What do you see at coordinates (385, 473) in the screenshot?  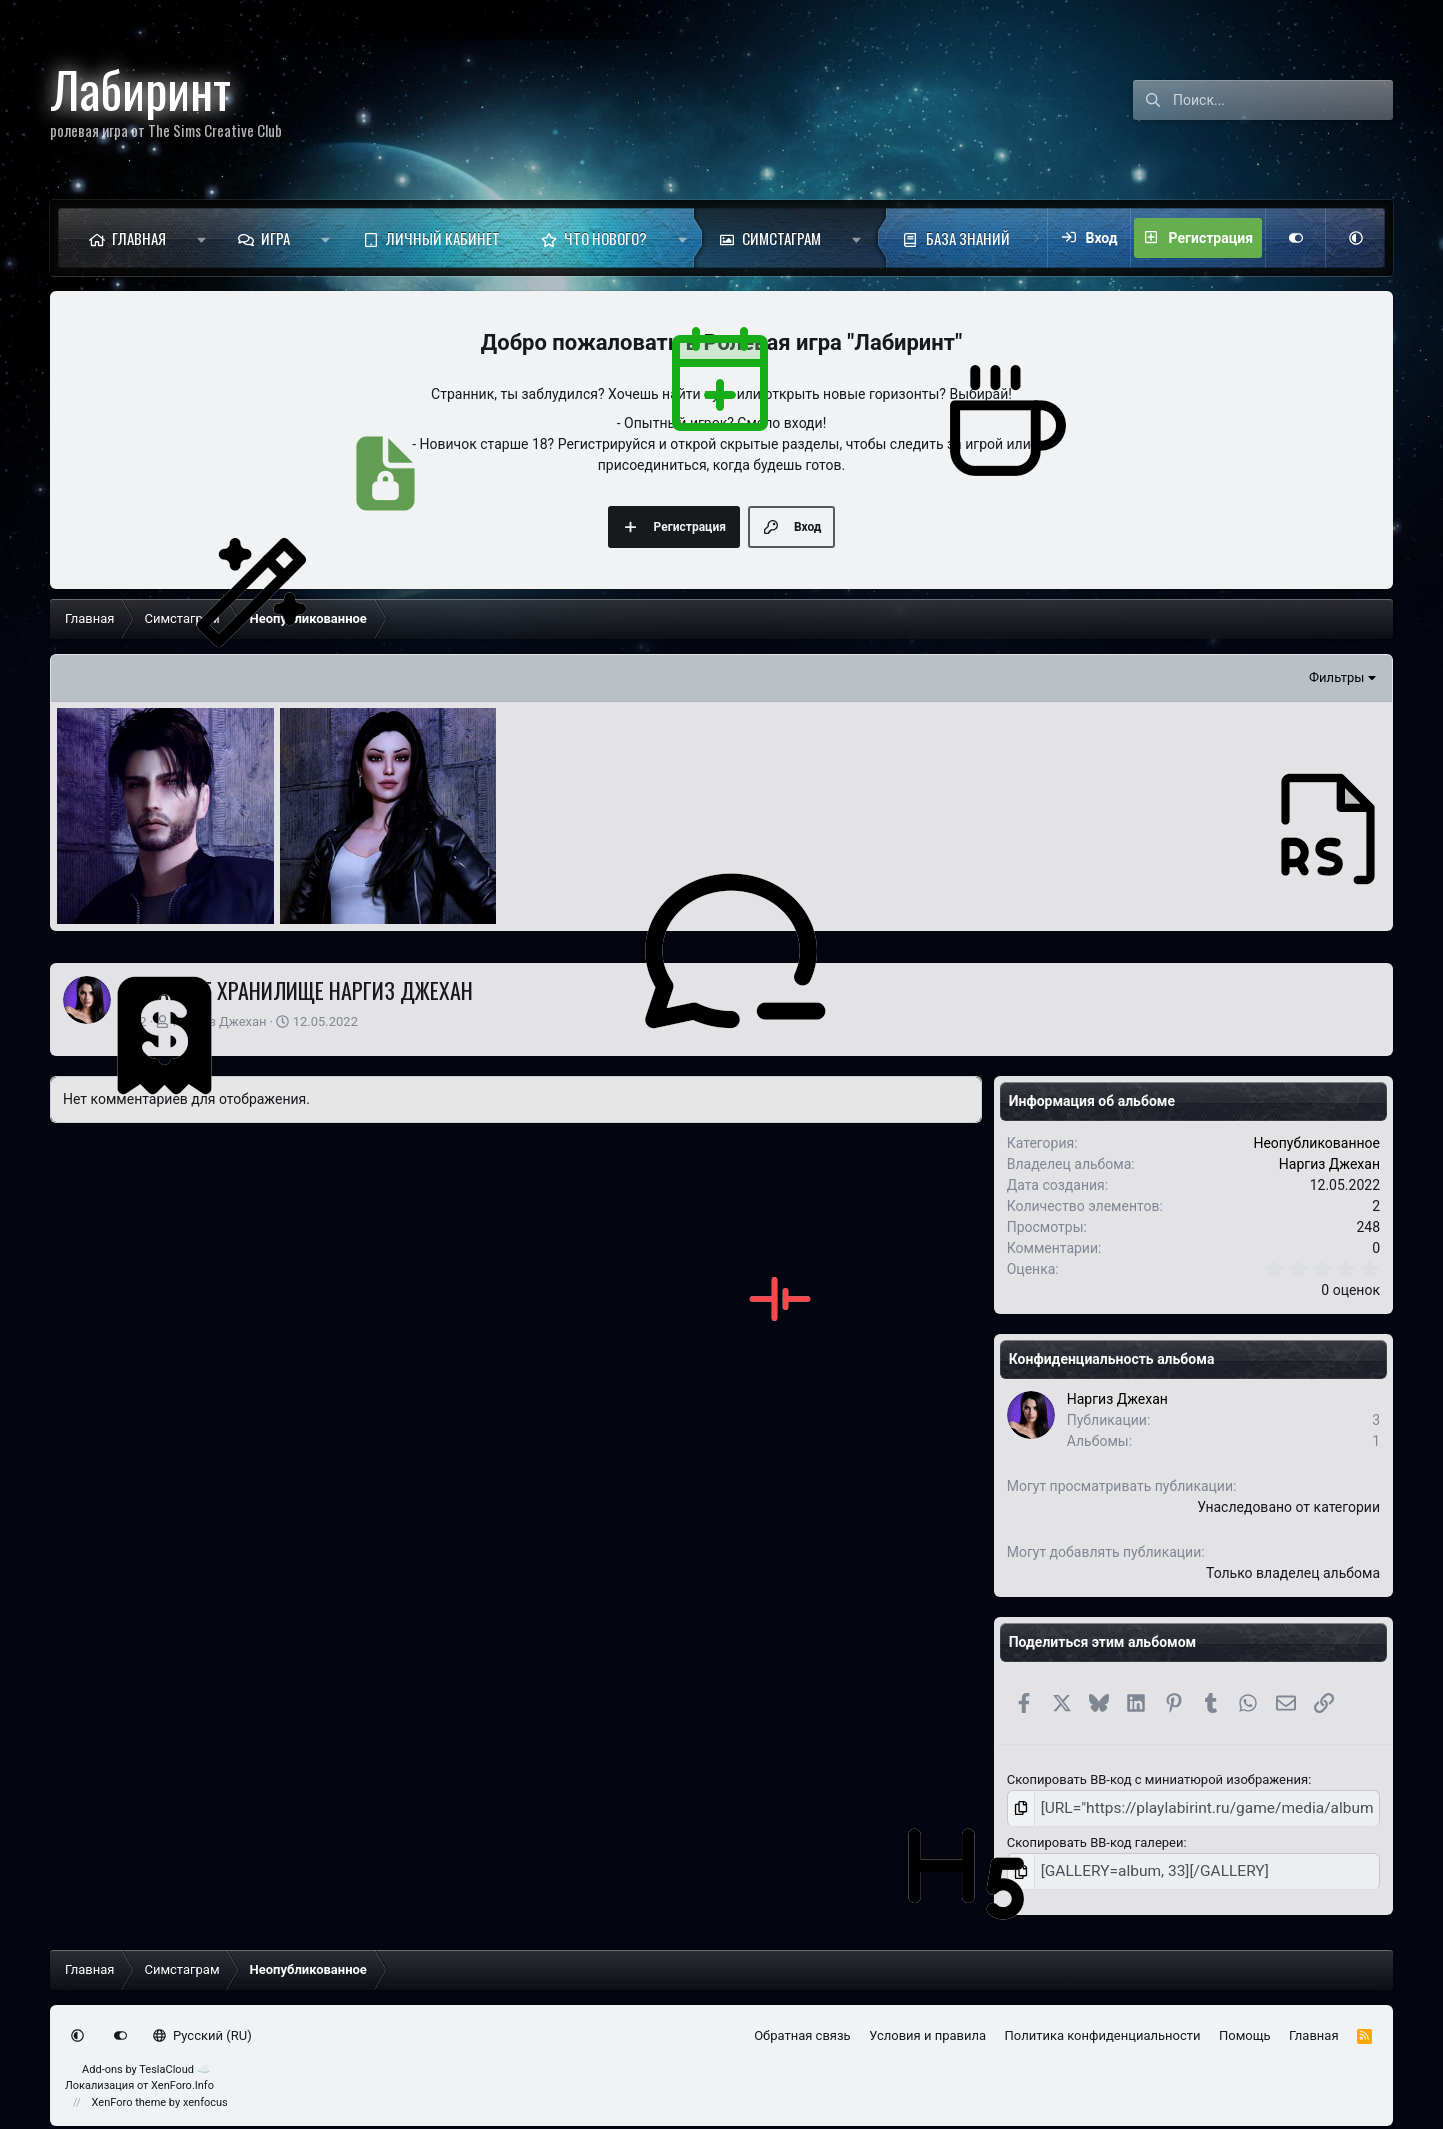 I see `view a protected or encrypted document` at bounding box center [385, 473].